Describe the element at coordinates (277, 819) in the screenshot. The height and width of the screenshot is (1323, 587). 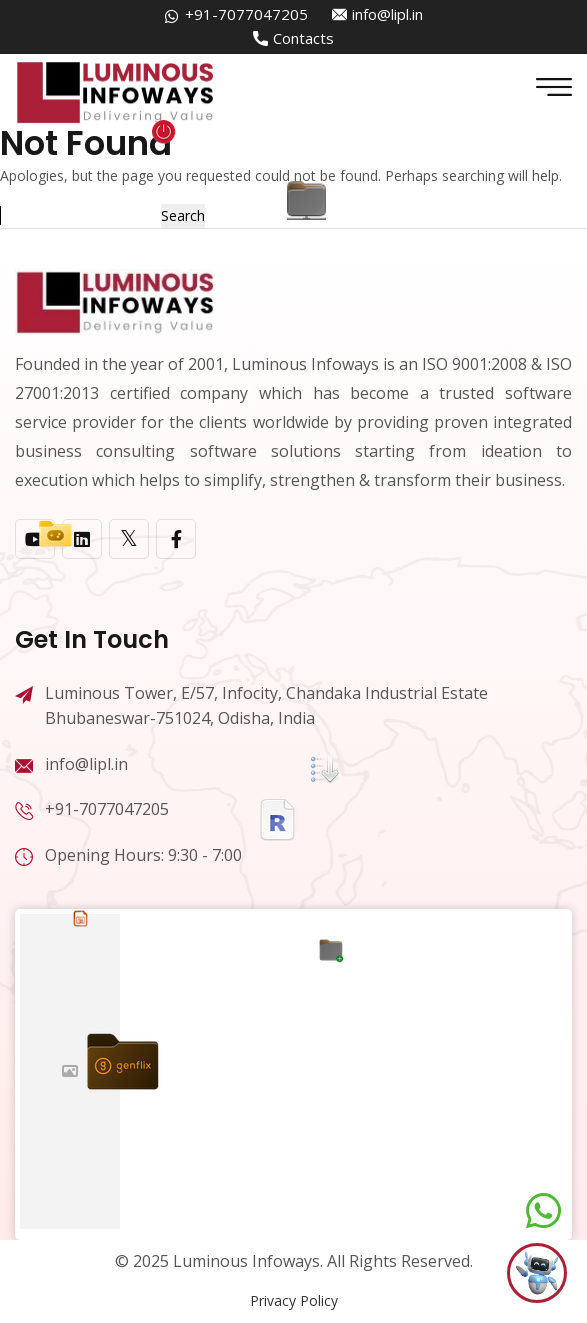
I see `an R programming language source file` at that location.